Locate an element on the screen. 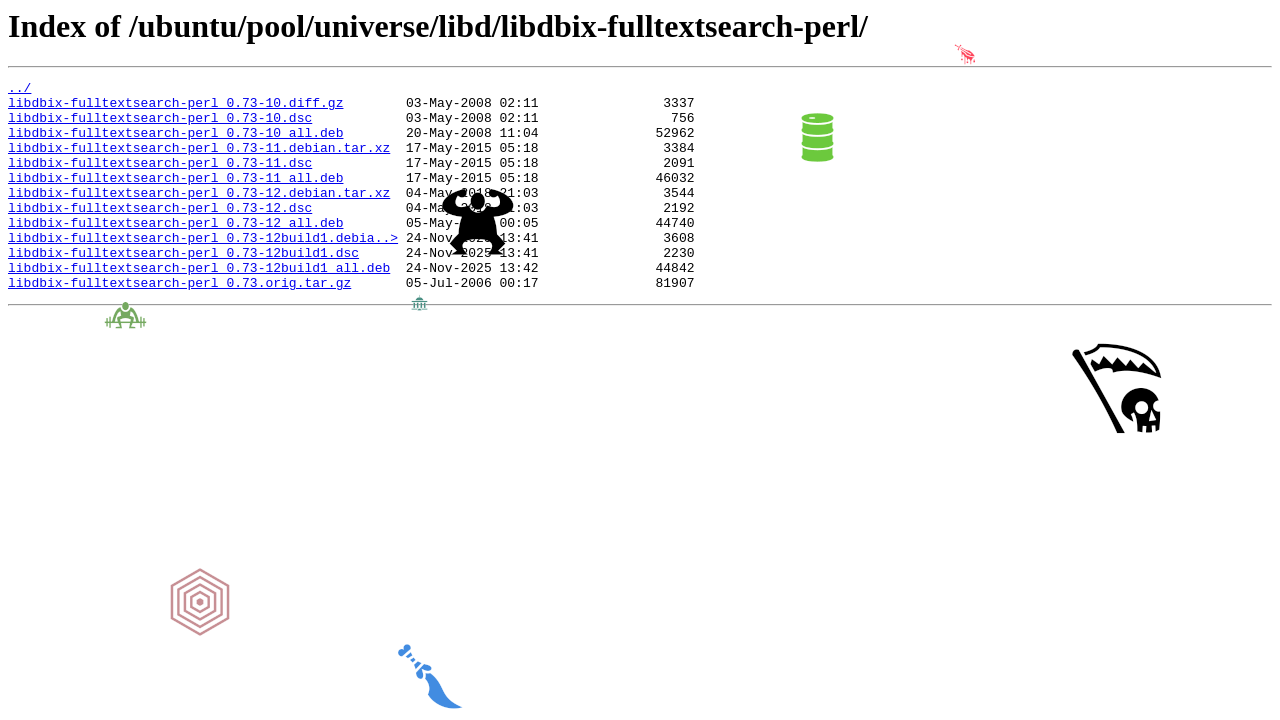 The height and width of the screenshot is (720, 1280). track weightlifting or strength training exercises is located at coordinates (125, 307).